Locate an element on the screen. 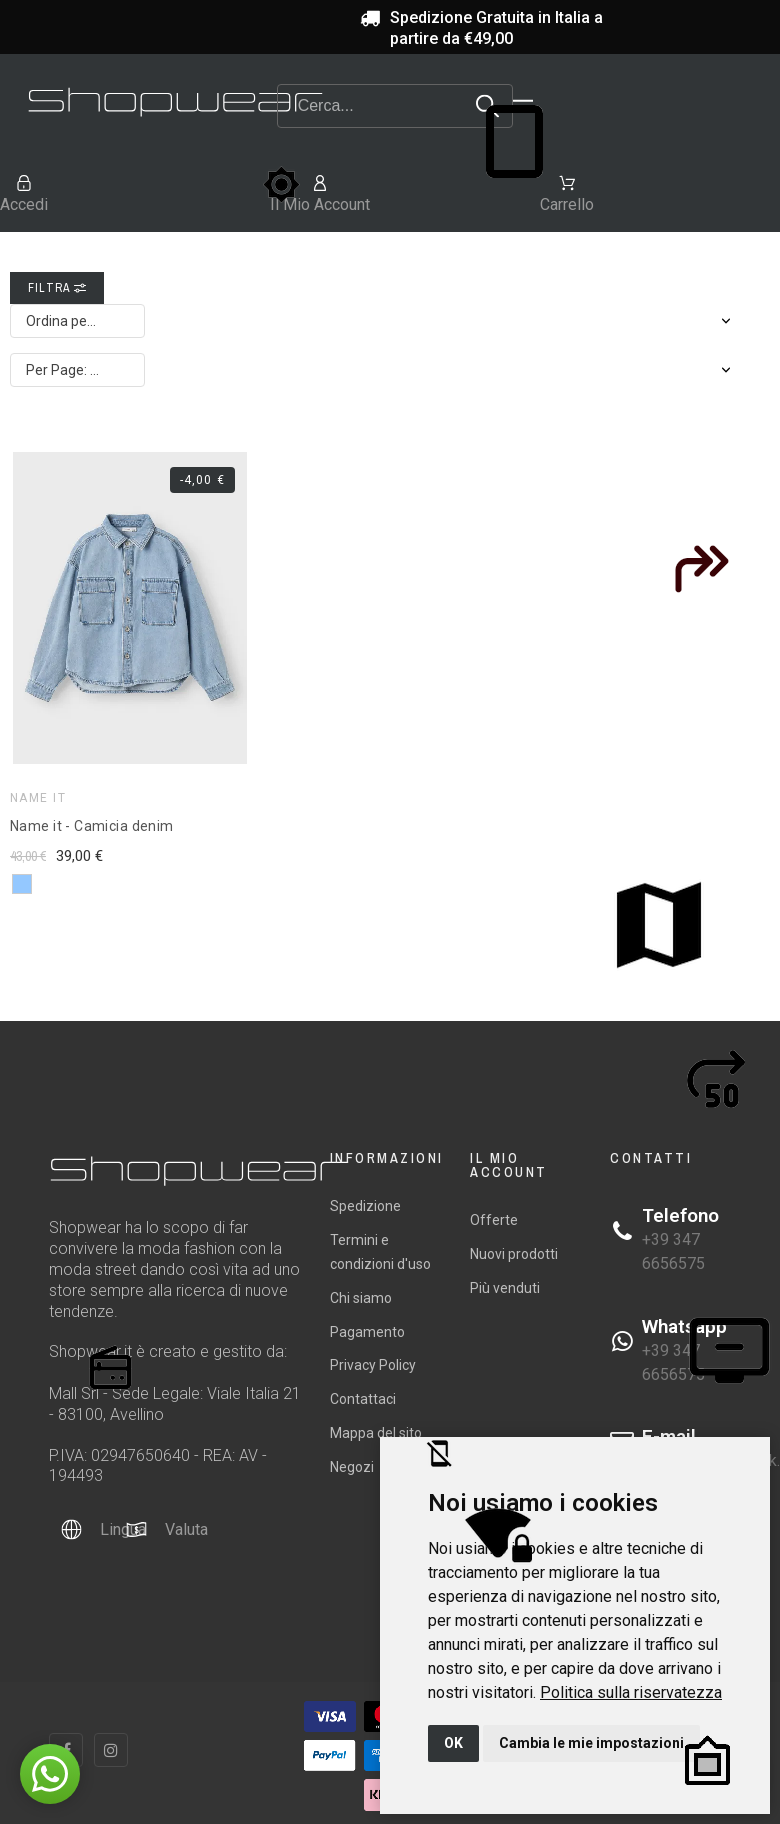  forward message to multiple recipients is located at coordinates (703, 570).